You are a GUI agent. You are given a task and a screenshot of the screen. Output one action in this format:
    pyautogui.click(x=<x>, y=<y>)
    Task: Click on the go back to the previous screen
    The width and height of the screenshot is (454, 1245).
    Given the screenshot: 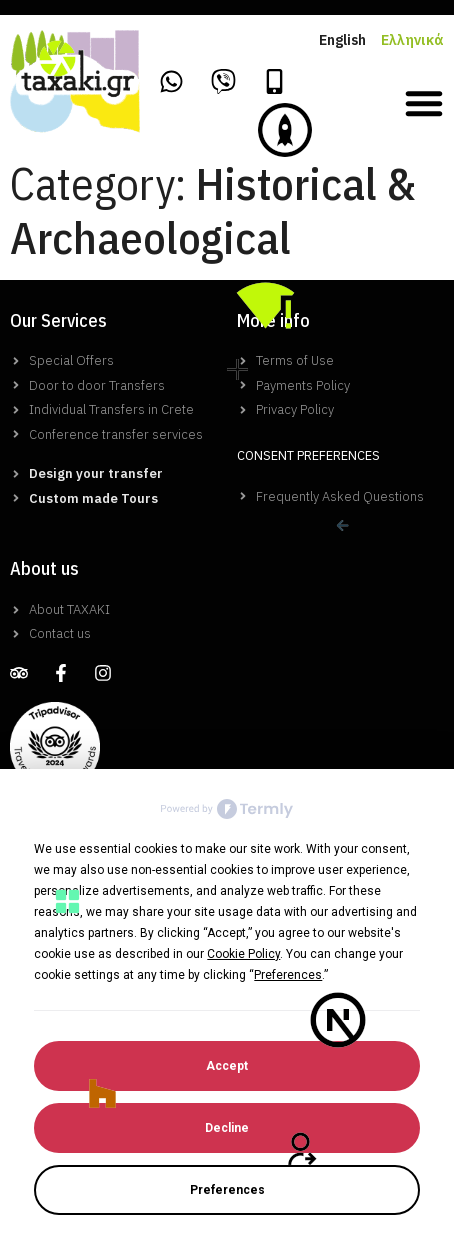 What is the action you would take?
    pyautogui.click(x=342, y=525)
    